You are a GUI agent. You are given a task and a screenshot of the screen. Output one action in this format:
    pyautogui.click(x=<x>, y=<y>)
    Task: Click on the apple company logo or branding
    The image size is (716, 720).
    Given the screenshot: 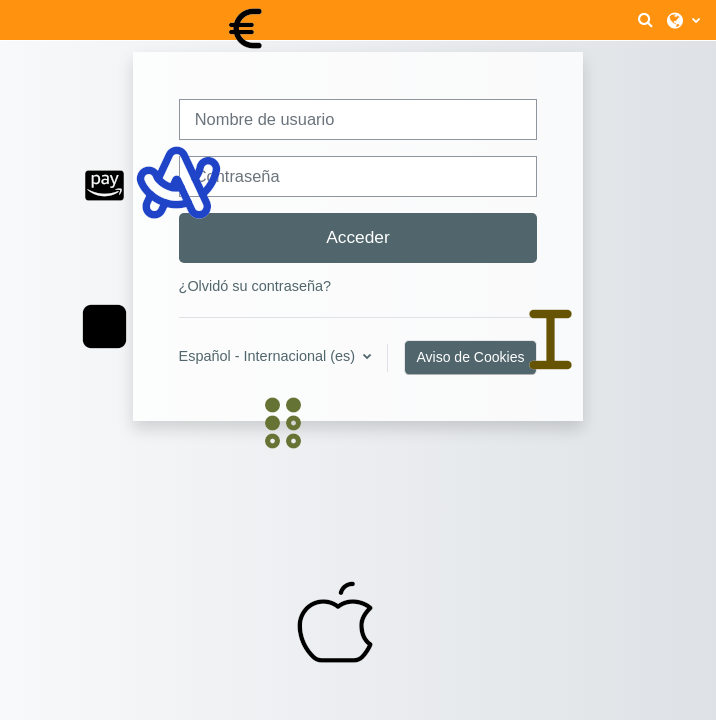 What is the action you would take?
    pyautogui.click(x=338, y=628)
    